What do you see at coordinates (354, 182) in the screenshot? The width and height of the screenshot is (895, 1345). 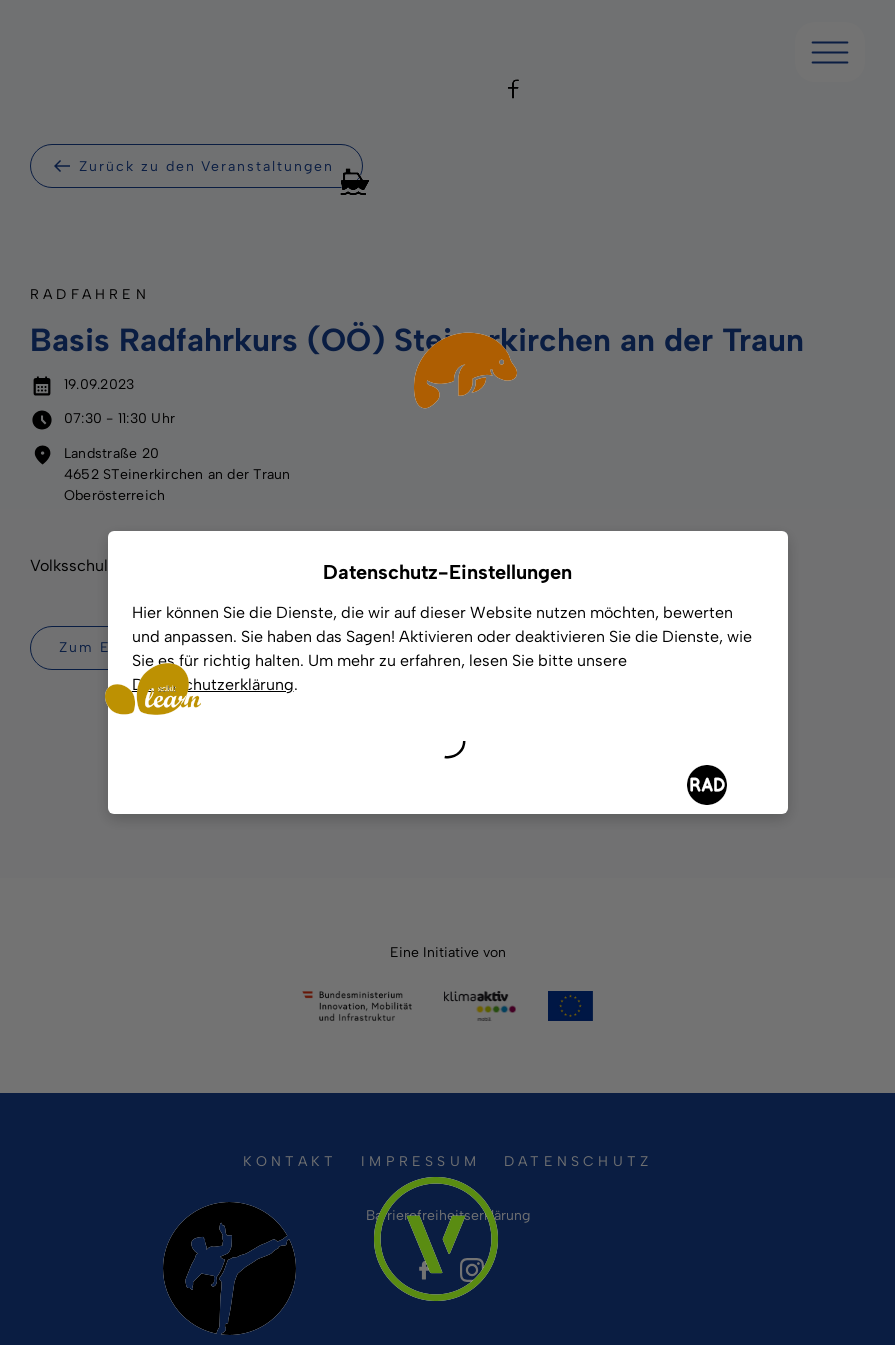 I see `view nearby ports or maritime locations` at bounding box center [354, 182].